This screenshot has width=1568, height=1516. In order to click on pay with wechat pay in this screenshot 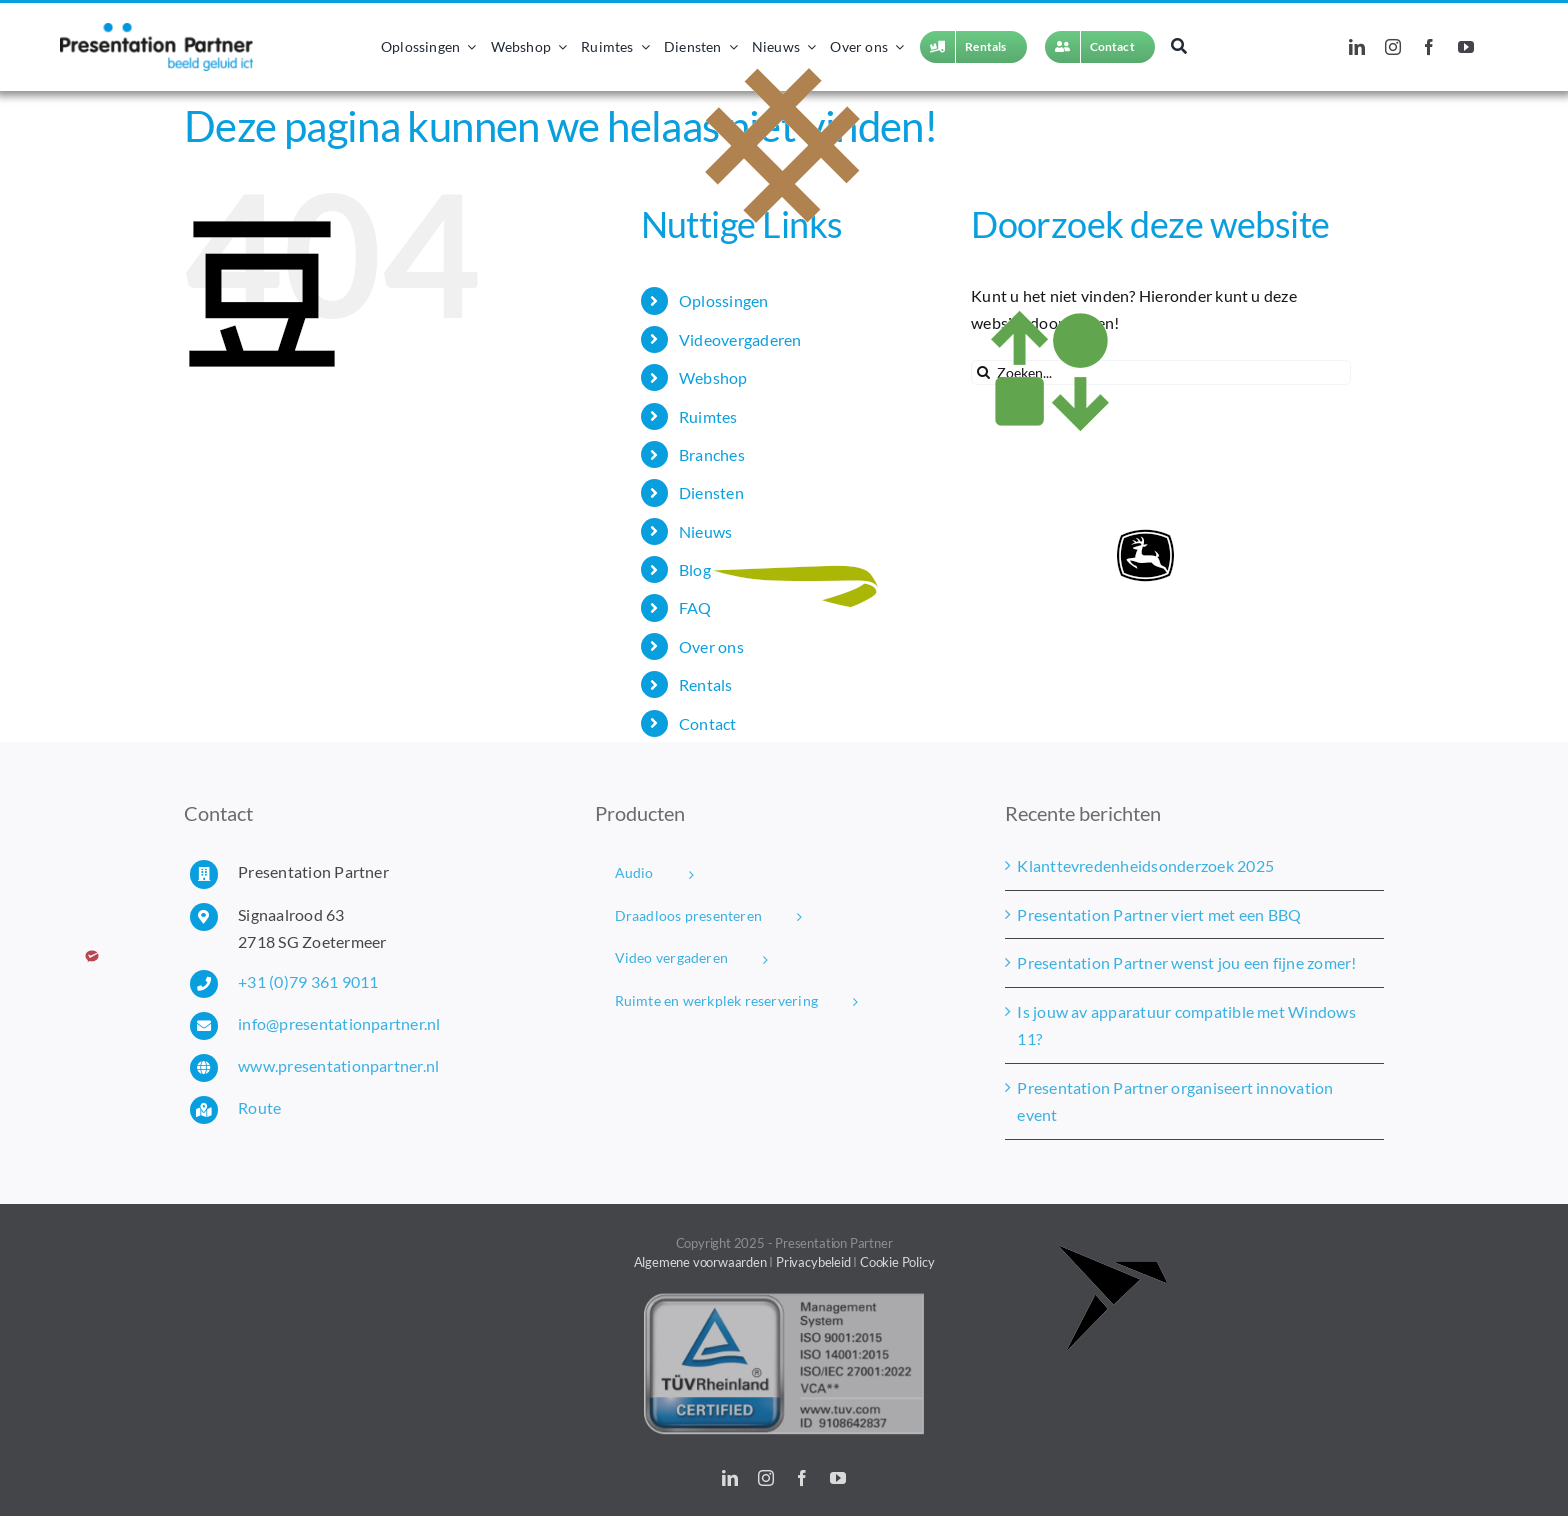, I will do `click(92, 956)`.